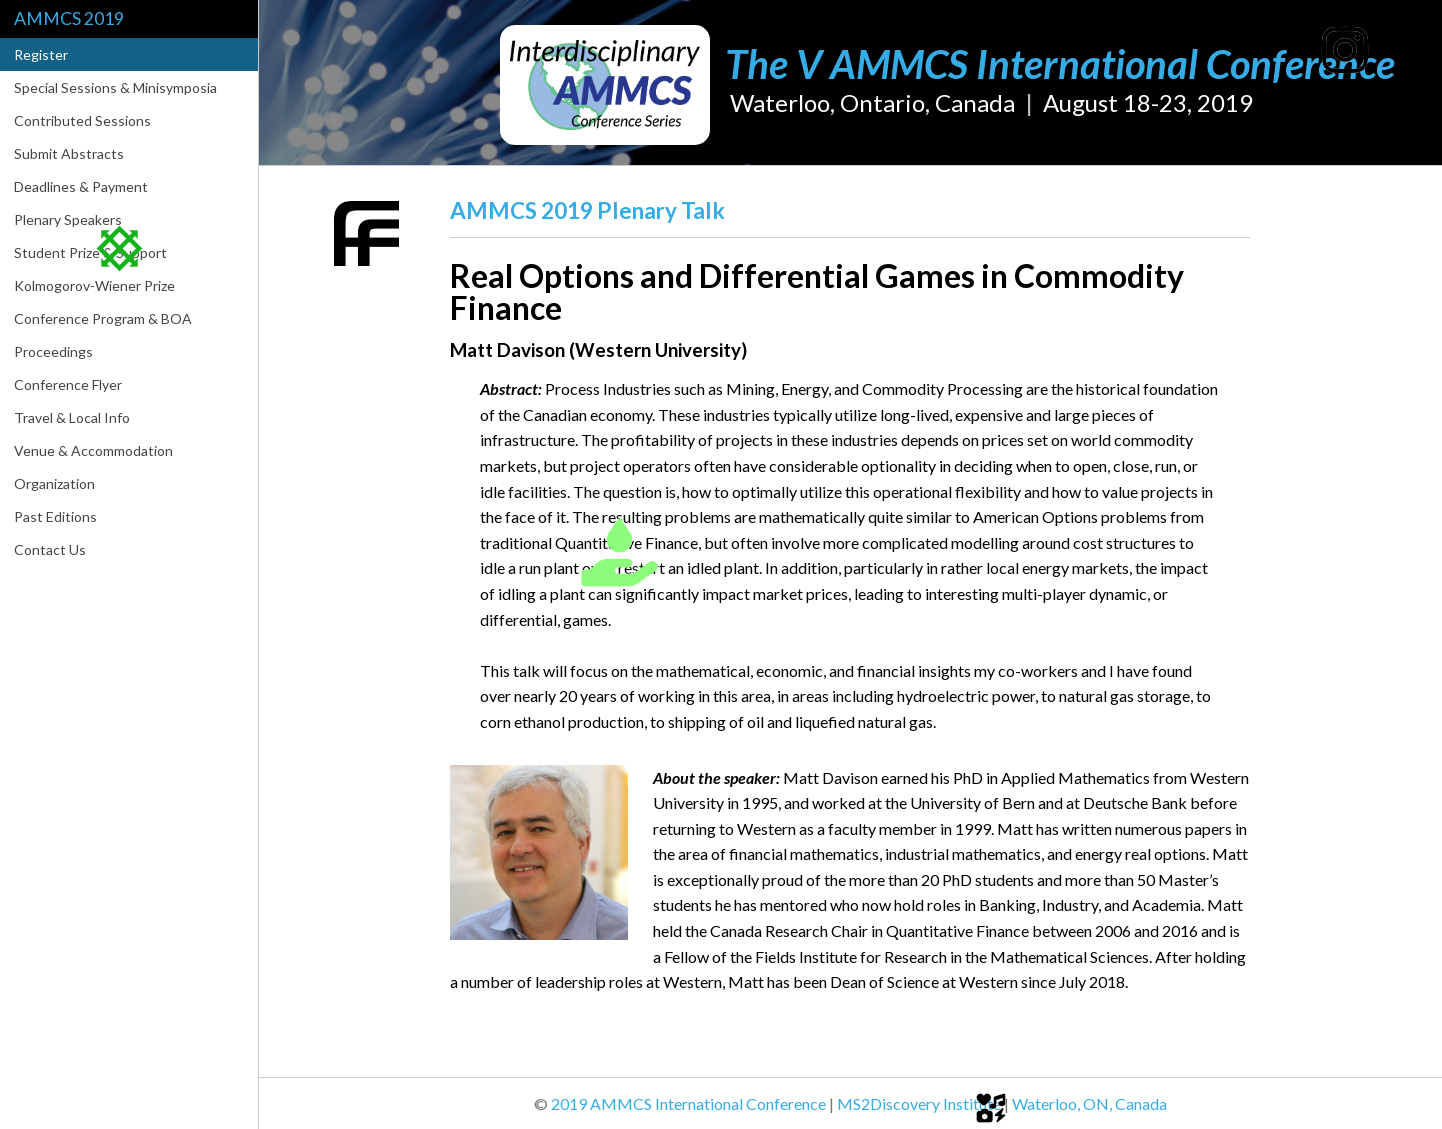 The width and height of the screenshot is (1442, 1129). I want to click on access water conservation or donation features, so click(619, 552).